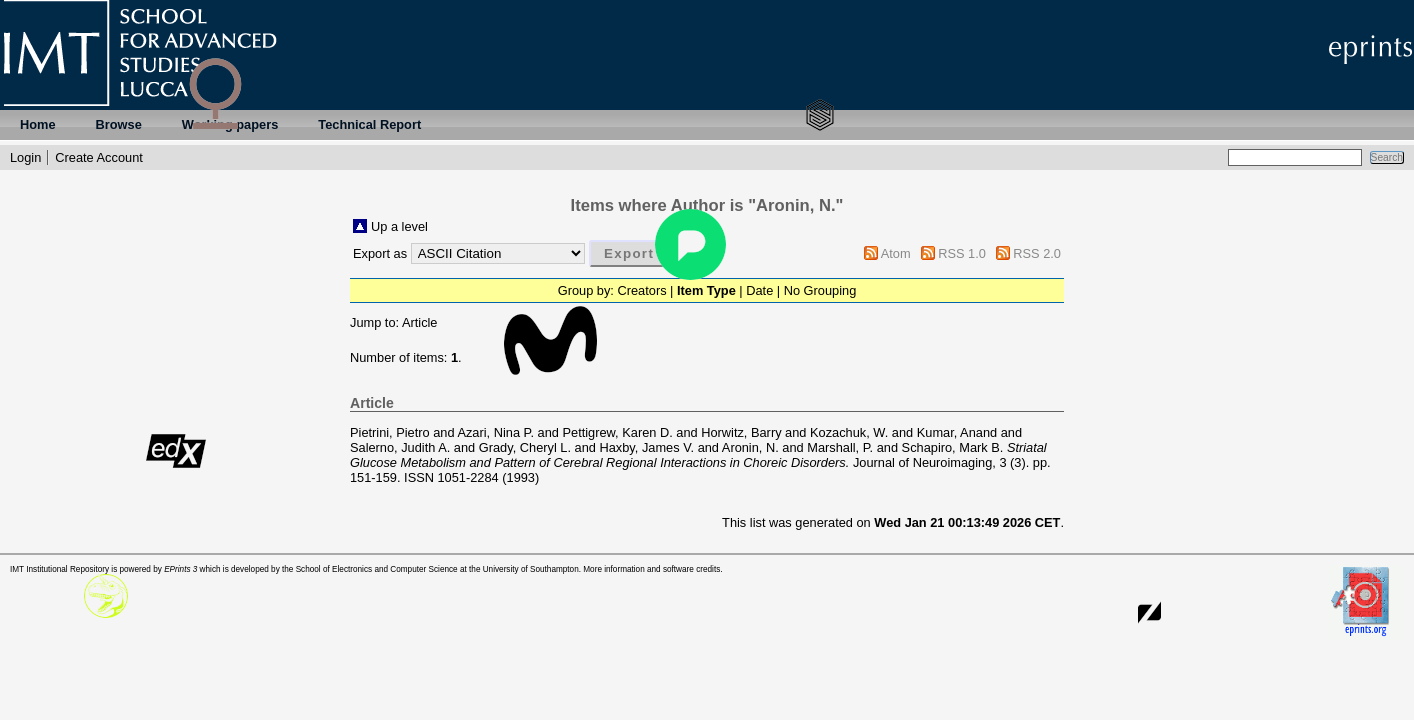  I want to click on mark a location on the map, so click(215, 90).